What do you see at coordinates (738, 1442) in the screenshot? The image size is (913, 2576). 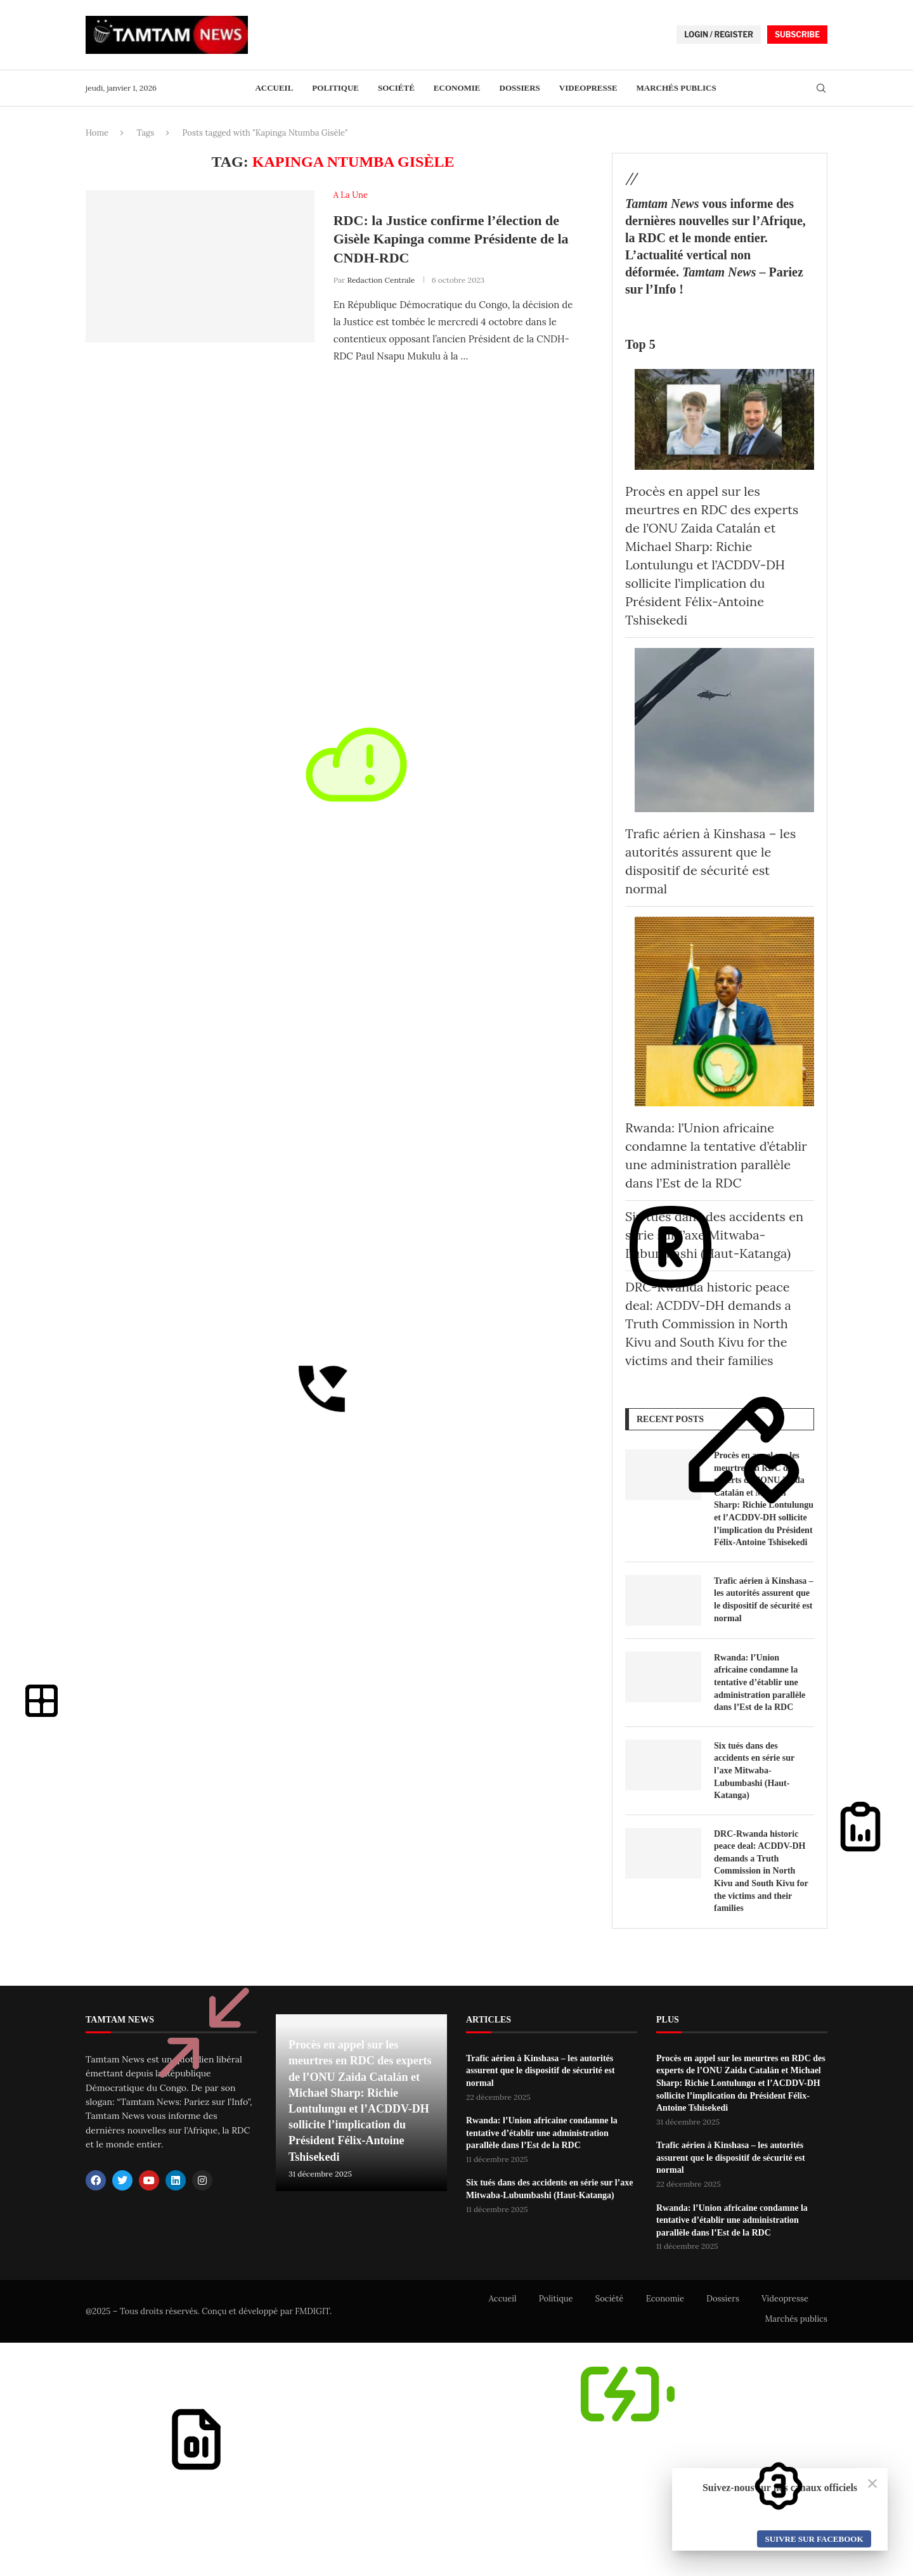 I see `edit your favorites or liked items` at bounding box center [738, 1442].